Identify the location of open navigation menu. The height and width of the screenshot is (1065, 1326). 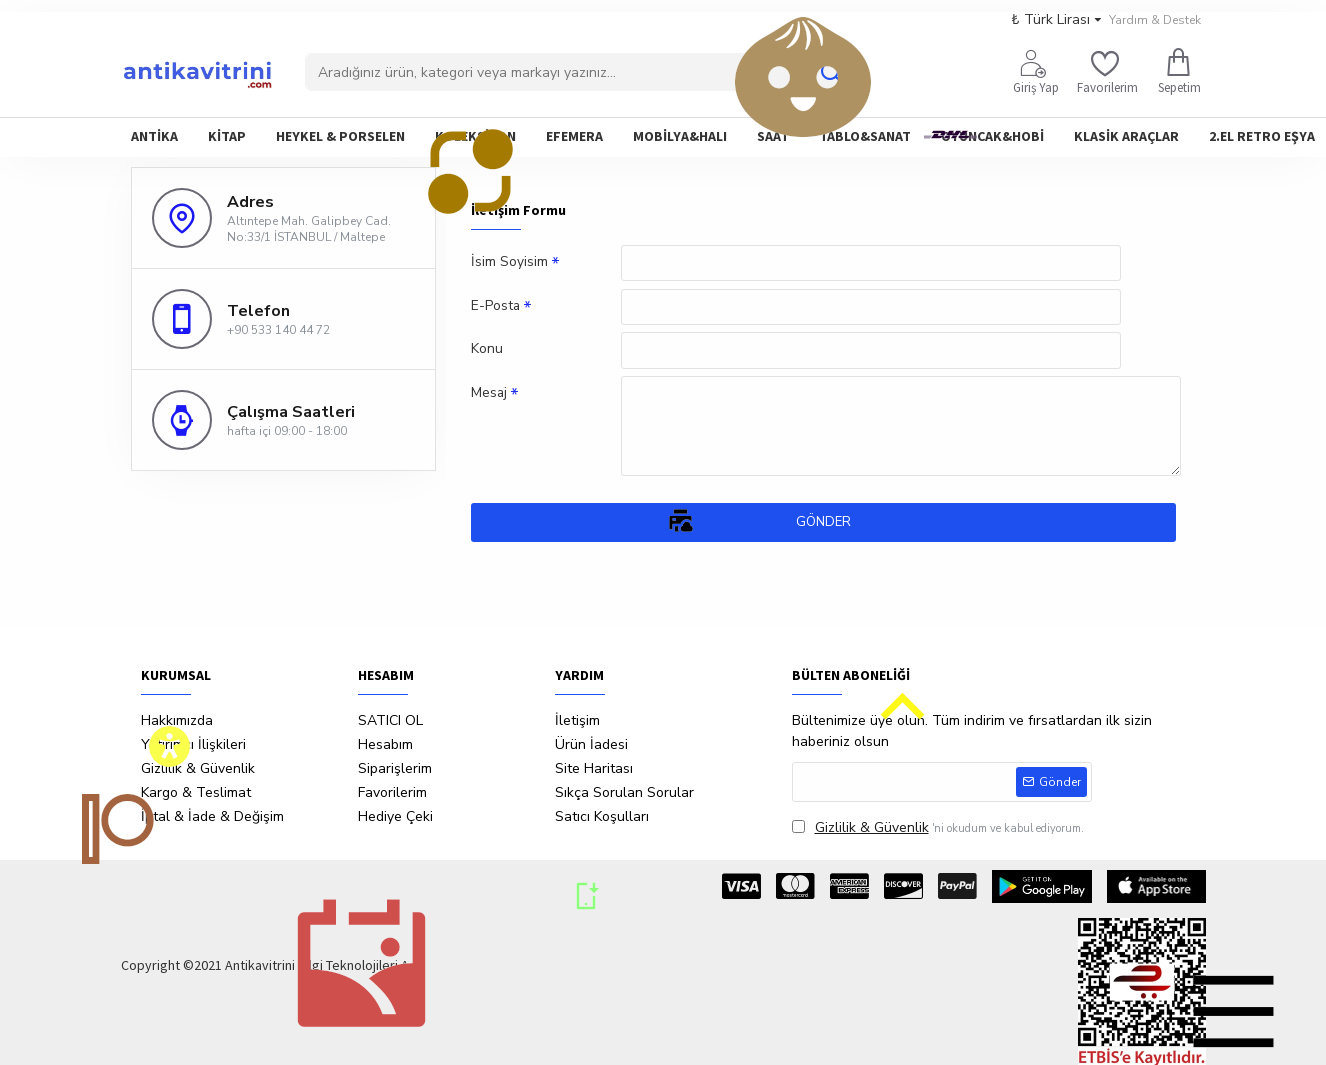
(1233, 1011).